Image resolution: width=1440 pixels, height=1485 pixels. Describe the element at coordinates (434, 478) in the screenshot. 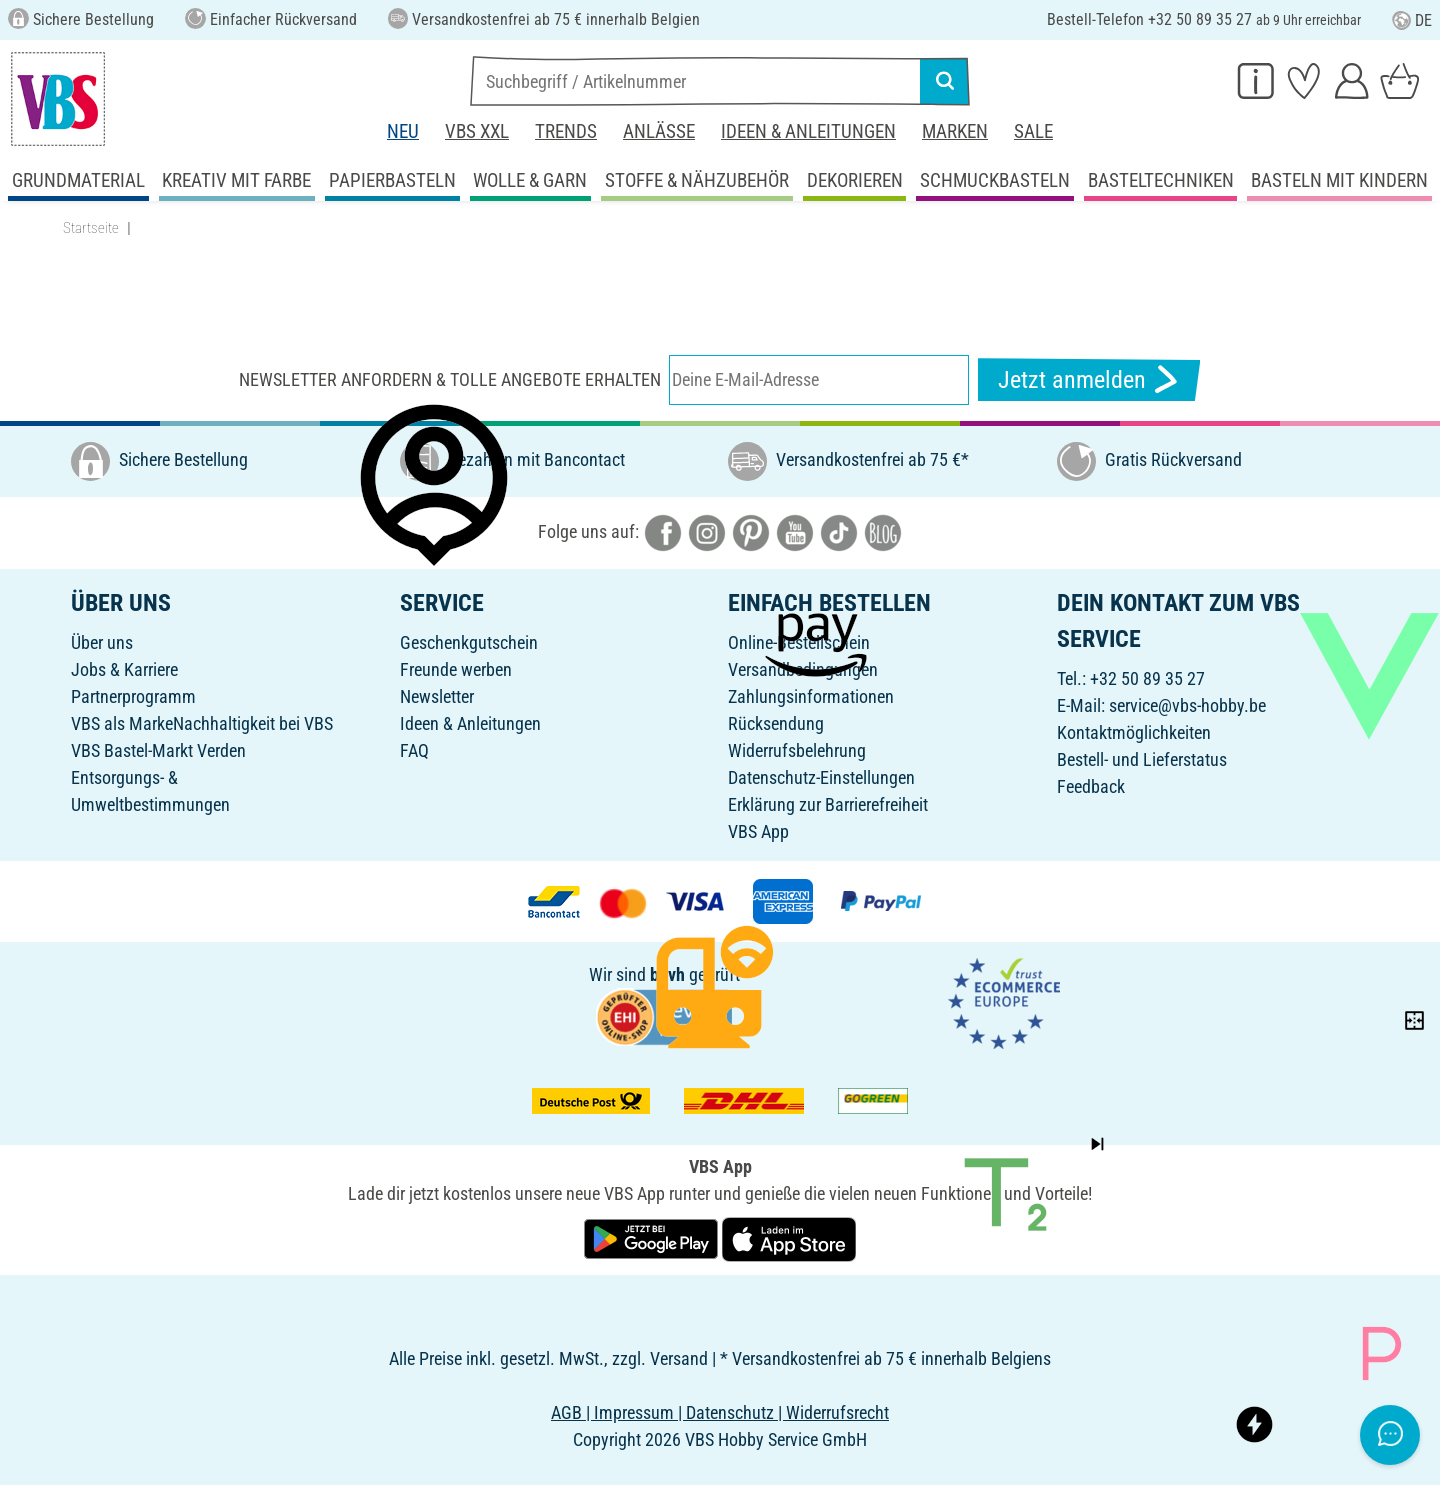

I see `view user location on map` at that location.